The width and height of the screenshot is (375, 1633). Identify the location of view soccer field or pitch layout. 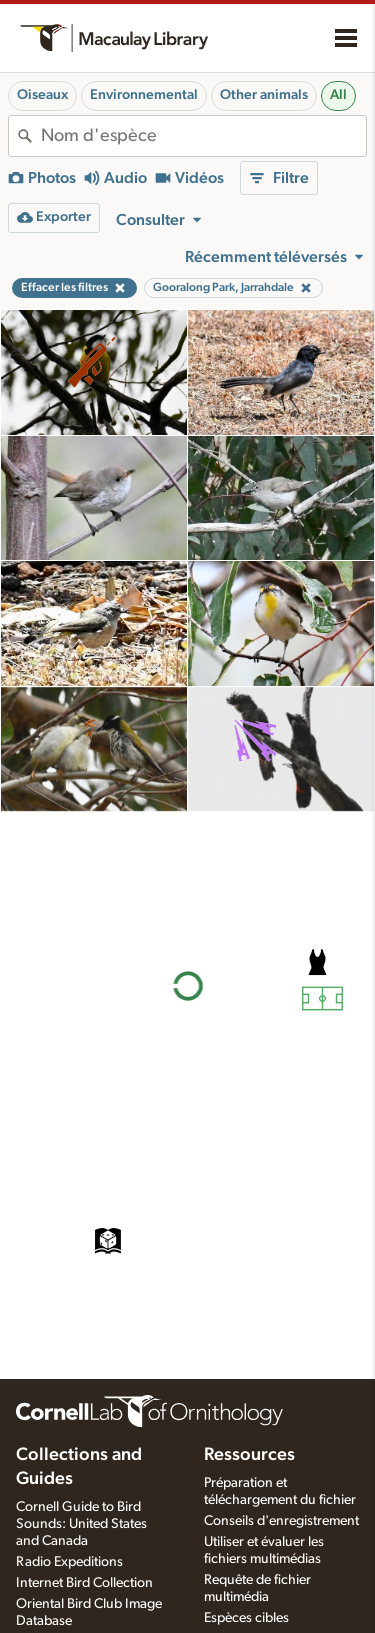
(322, 998).